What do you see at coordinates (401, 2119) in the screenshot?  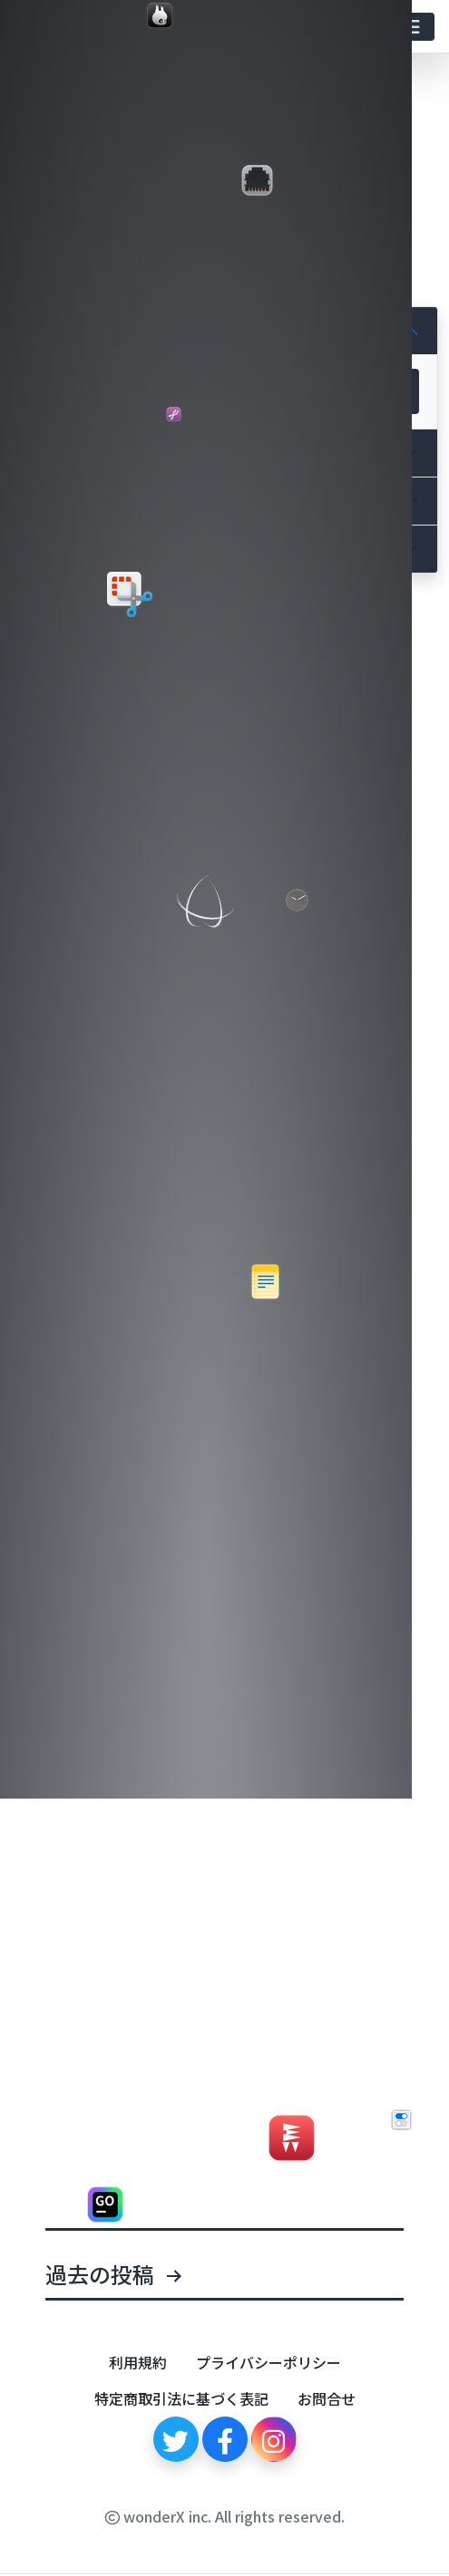 I see `open desktop preferences and settings` at bounding box center [401, 2119].